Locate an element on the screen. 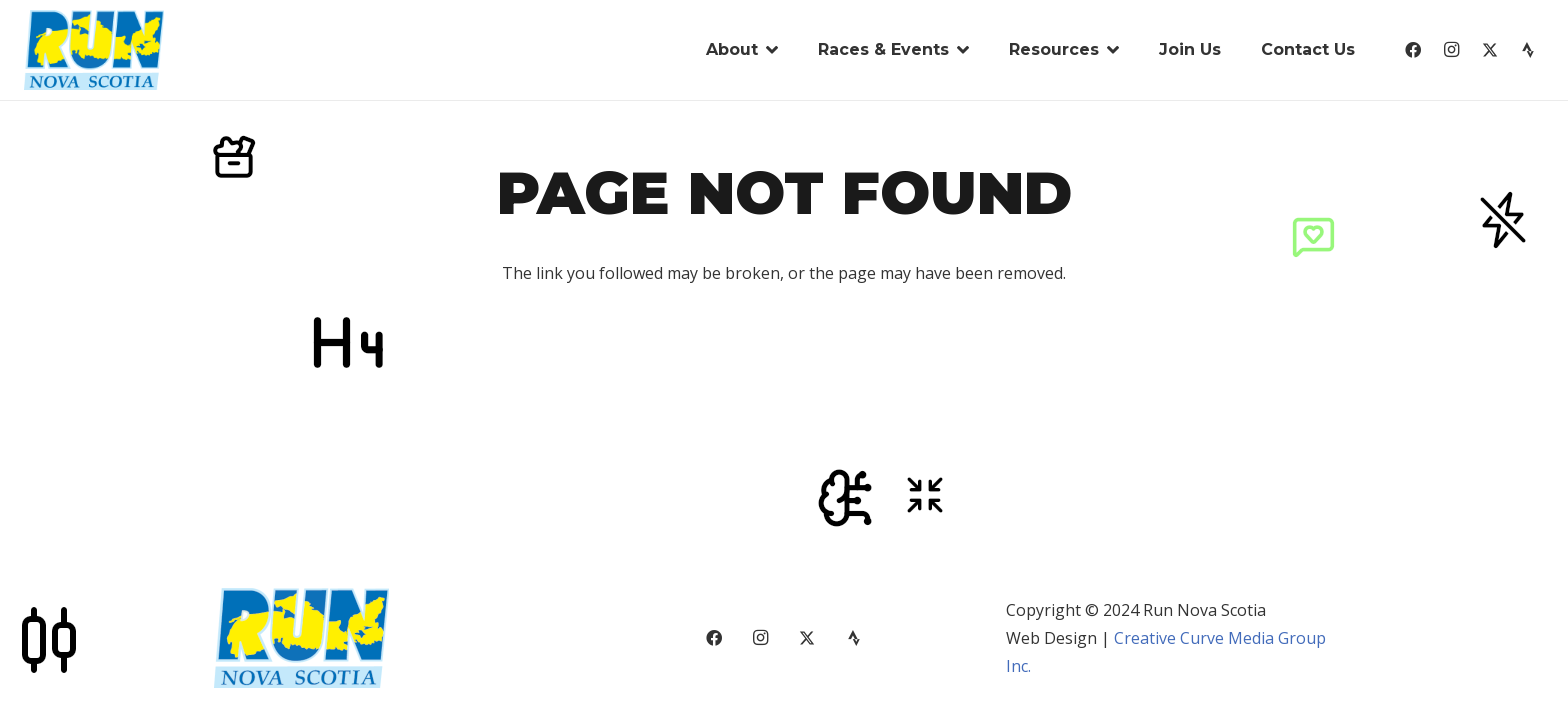 This screenshot has height=720, width=1568. distribute objects evenly with equal horizontal spacing is located at coordinates (49, 640).